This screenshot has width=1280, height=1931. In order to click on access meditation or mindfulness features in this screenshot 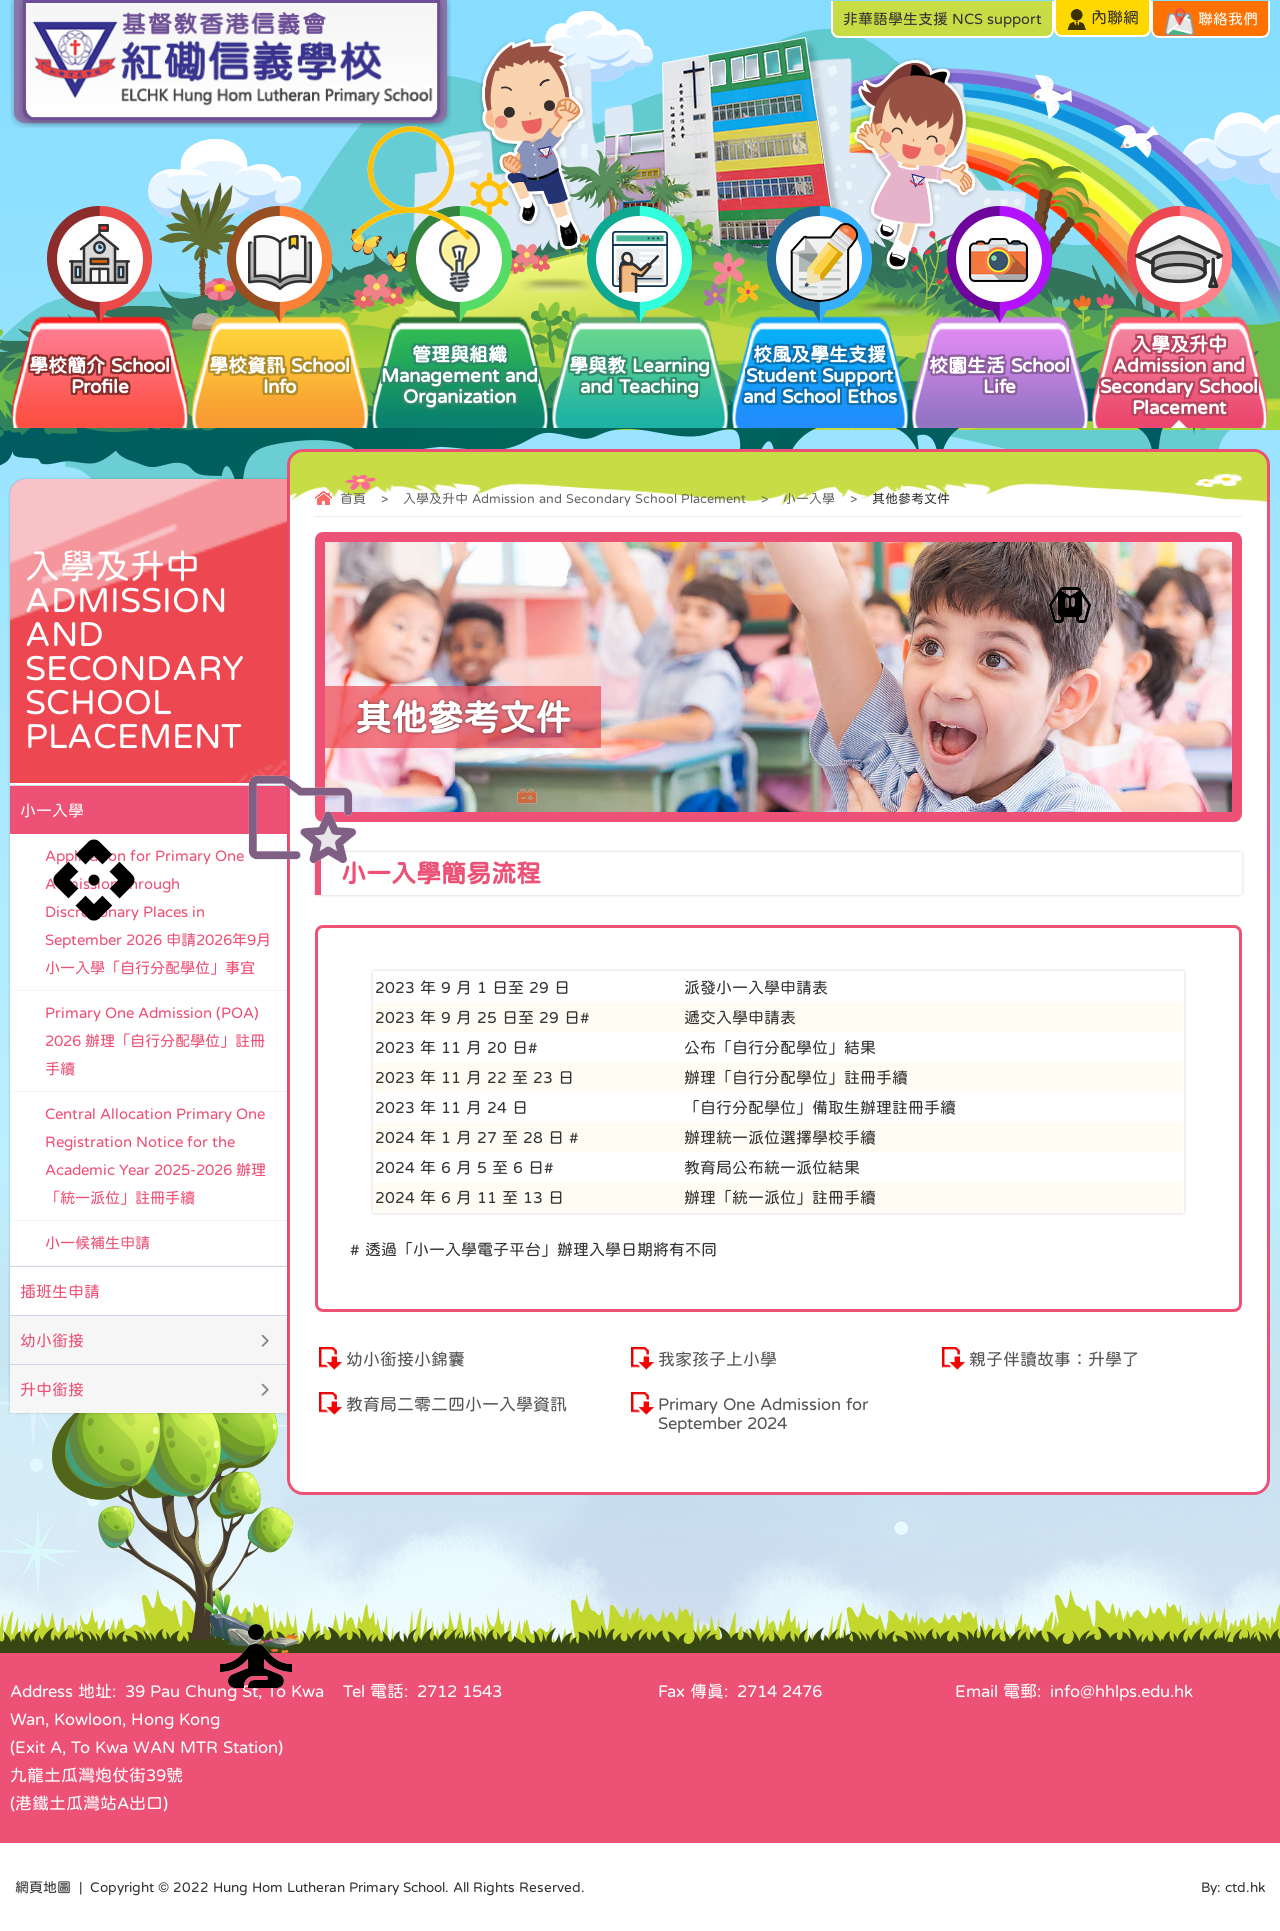, I will do `click(256, 1656)`.